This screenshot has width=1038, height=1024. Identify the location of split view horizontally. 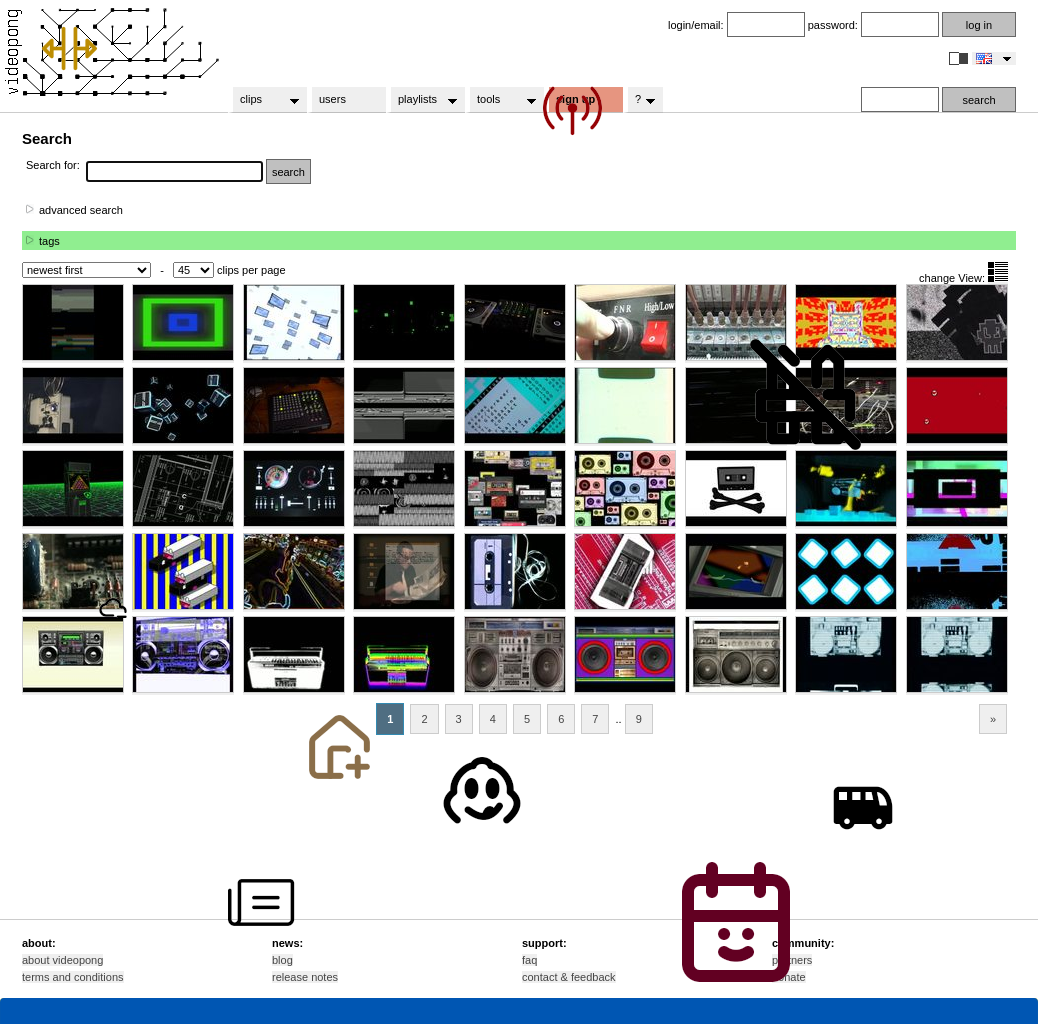
(69, 48).